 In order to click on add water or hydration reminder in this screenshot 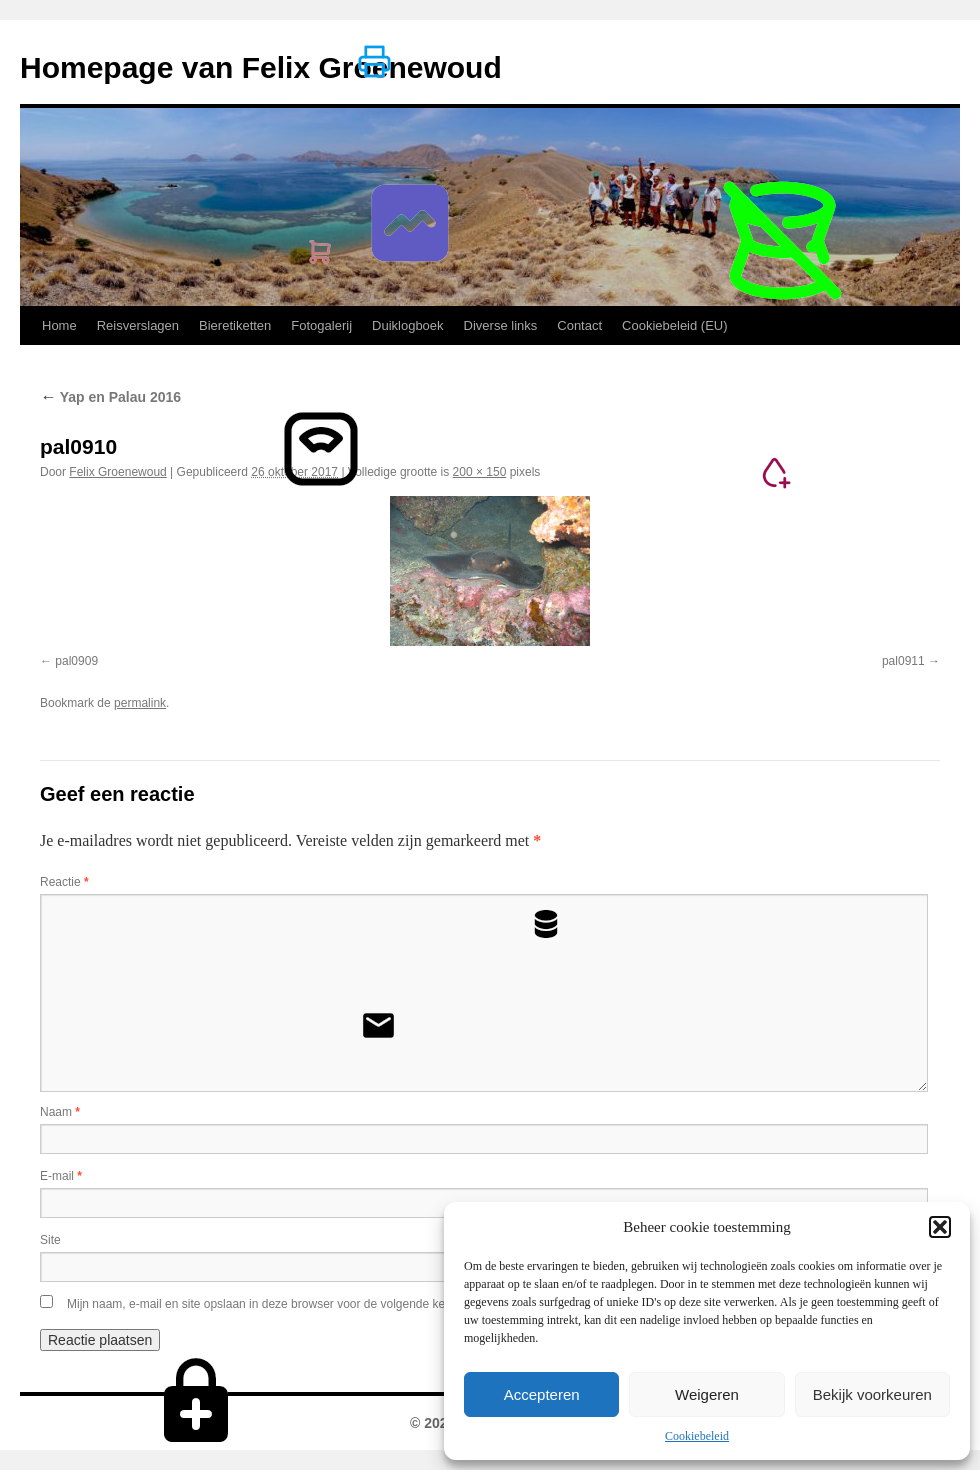, I will do `click(774, 472)`.